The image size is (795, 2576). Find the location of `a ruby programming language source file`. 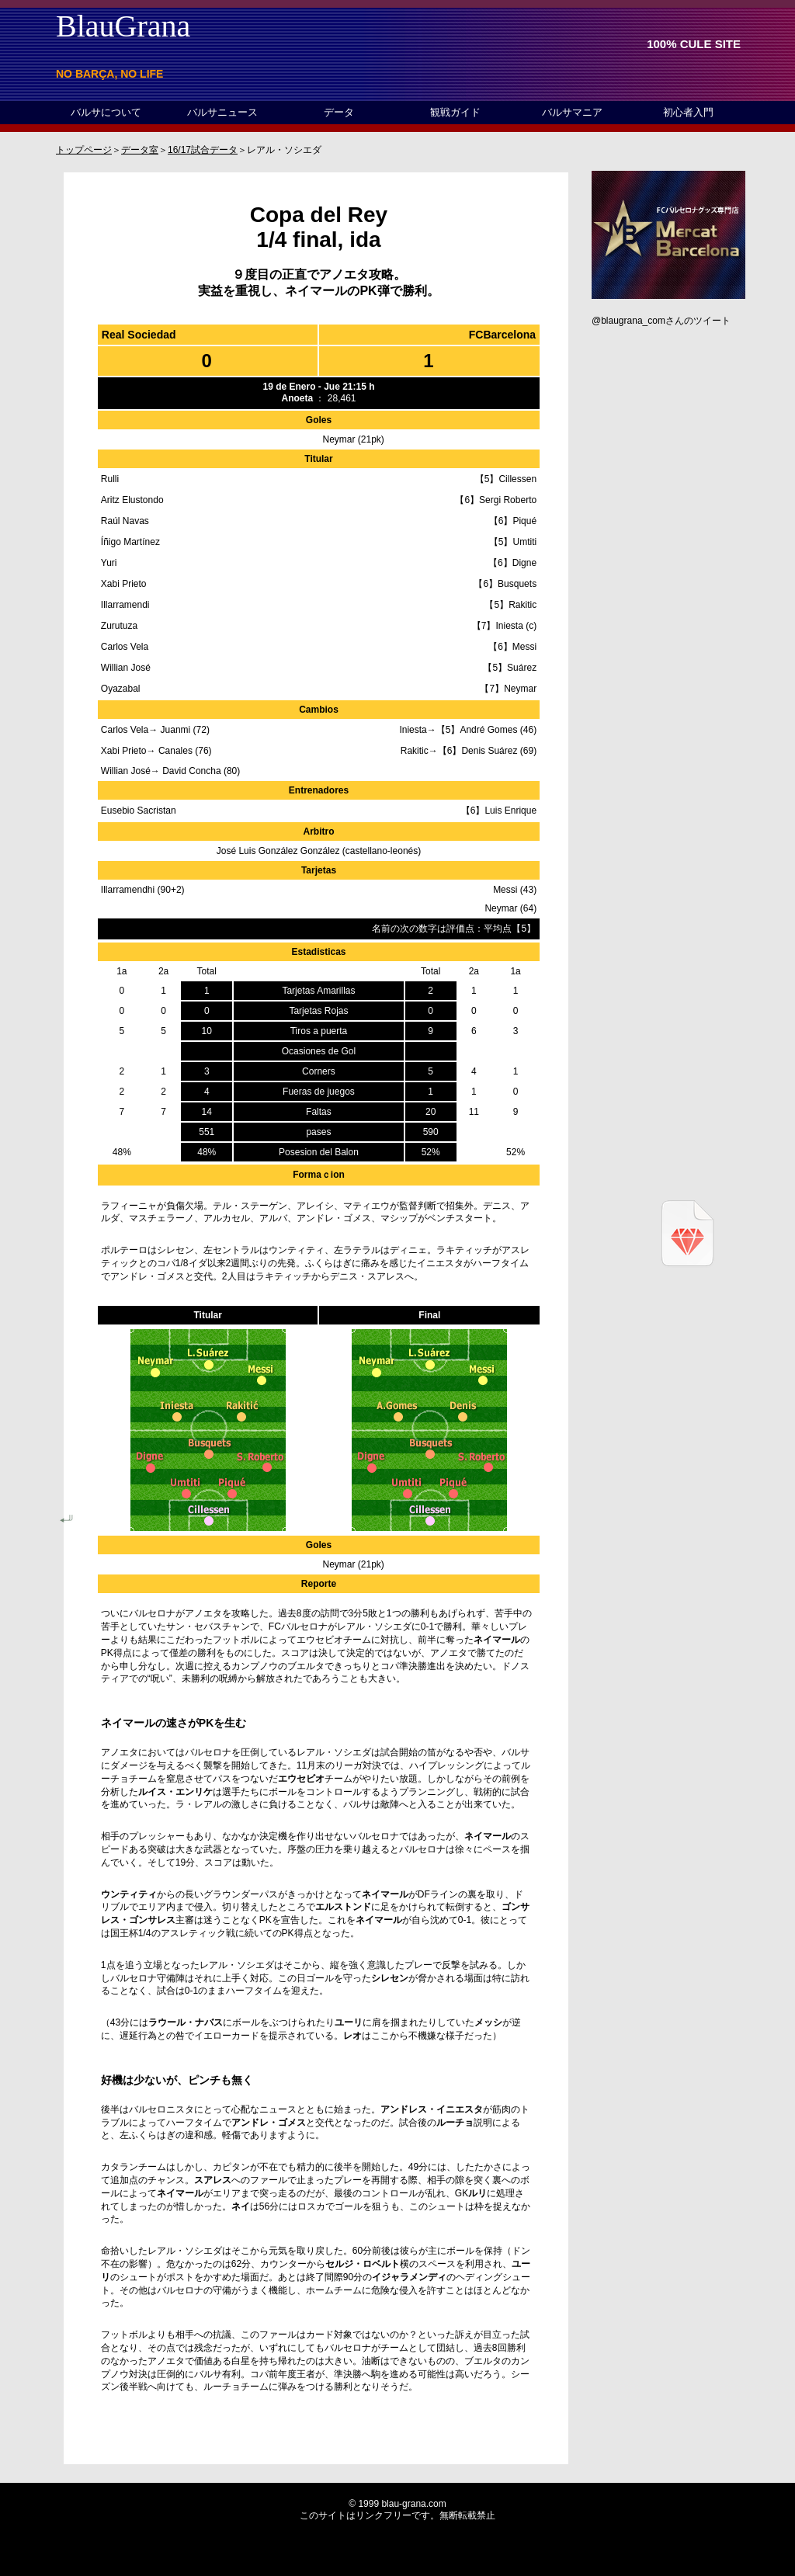

a ruby programming language source file is located at coordinates (687, 1233).